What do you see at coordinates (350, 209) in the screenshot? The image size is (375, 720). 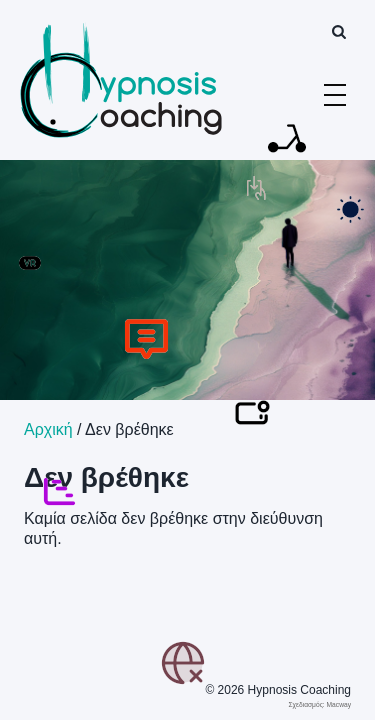 I see `switch to light mode` at bounding box center [350, 209].